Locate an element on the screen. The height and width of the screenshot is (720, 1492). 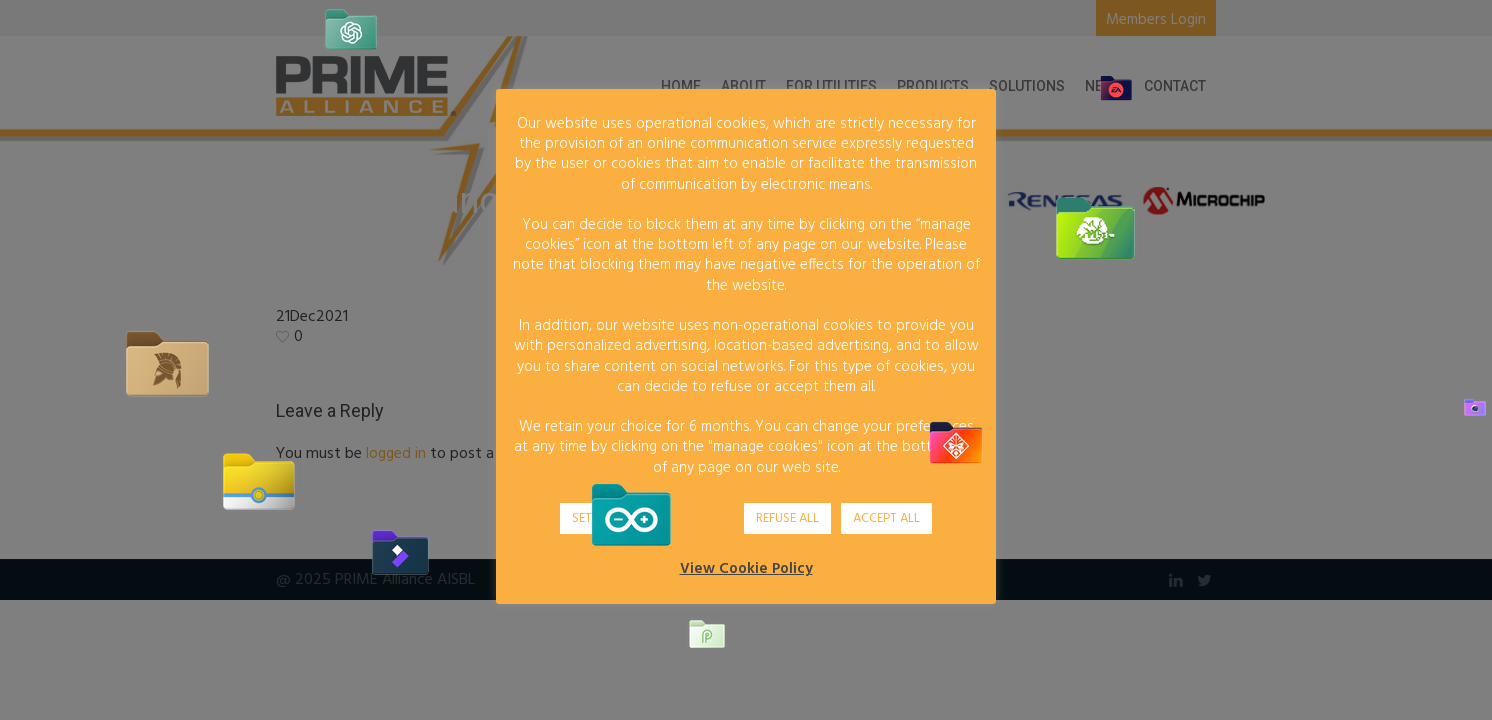
folder containing historical or ancient history files is located at coordinates (167, 366).